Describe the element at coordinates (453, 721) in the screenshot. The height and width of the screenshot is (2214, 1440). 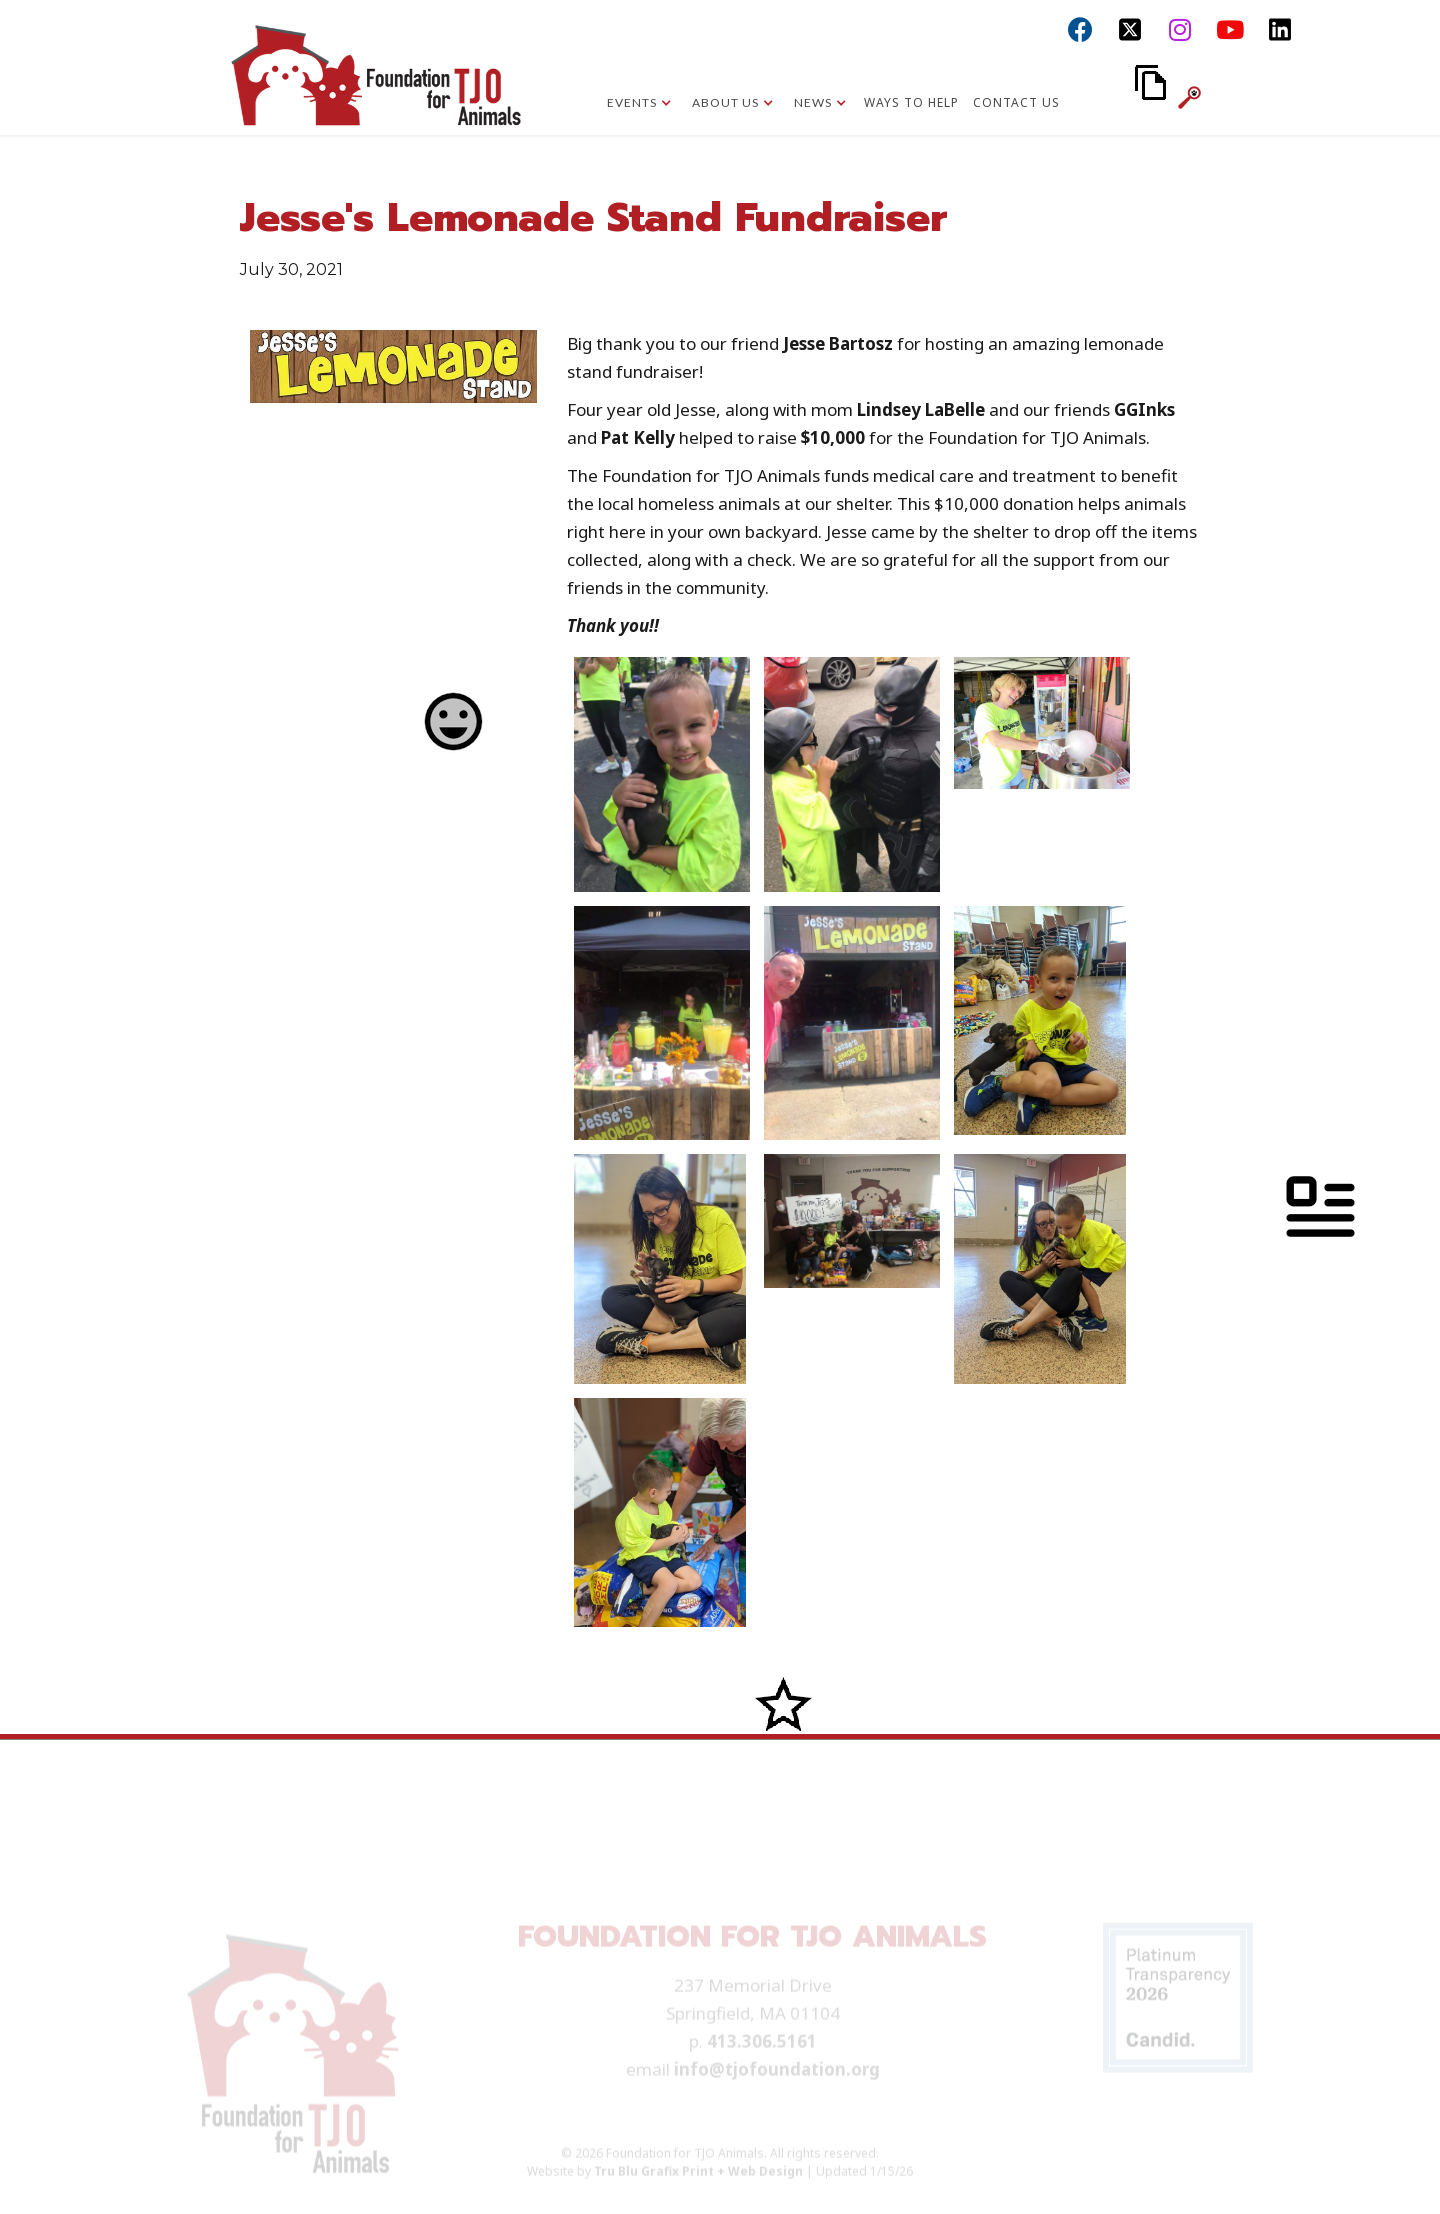
I see `add an emoji or reaction` at that location.